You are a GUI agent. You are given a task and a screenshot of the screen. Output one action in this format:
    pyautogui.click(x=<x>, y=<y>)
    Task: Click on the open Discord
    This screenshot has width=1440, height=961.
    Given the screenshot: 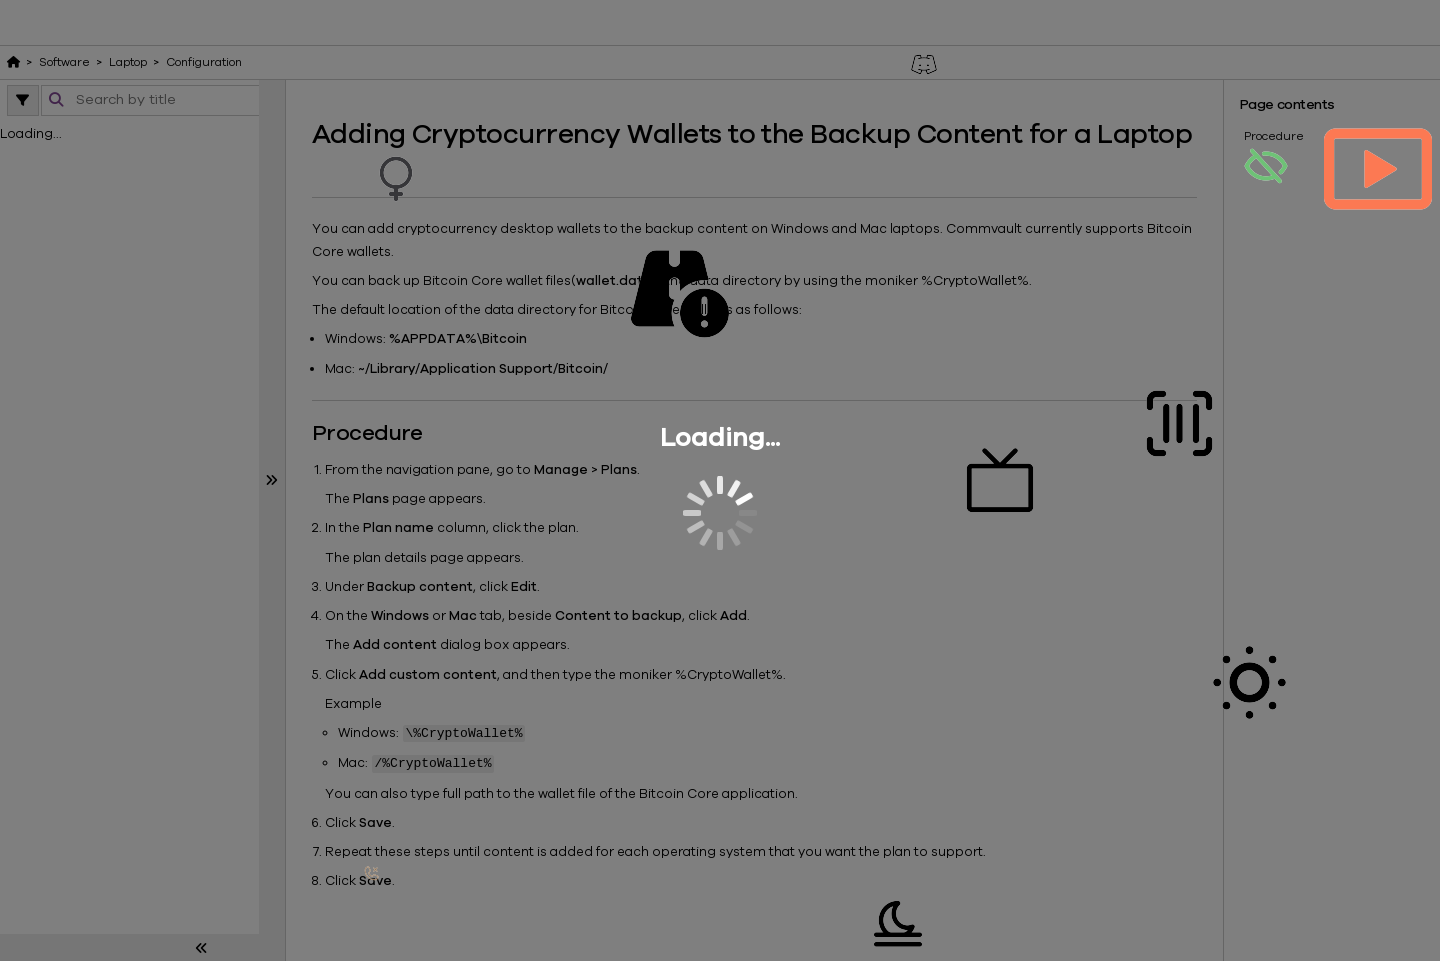 What is the action you would take?
    pyautogui.click(x=924, y=64)
    